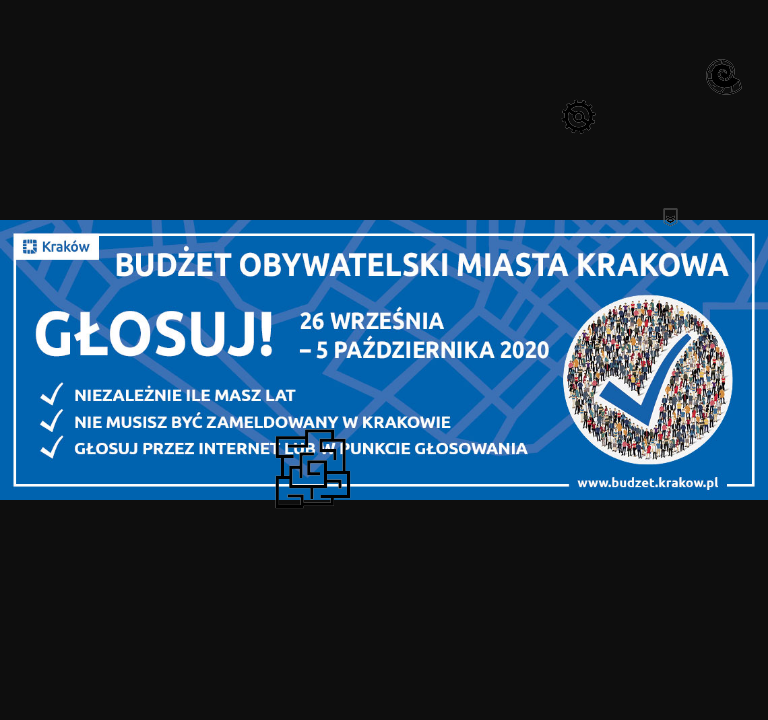 This screenshot has height=720, width=768. Describe the element at coordinates (670, 217) in the screenshot. I see `indicates rank level 2 or sergeant status` at that location.